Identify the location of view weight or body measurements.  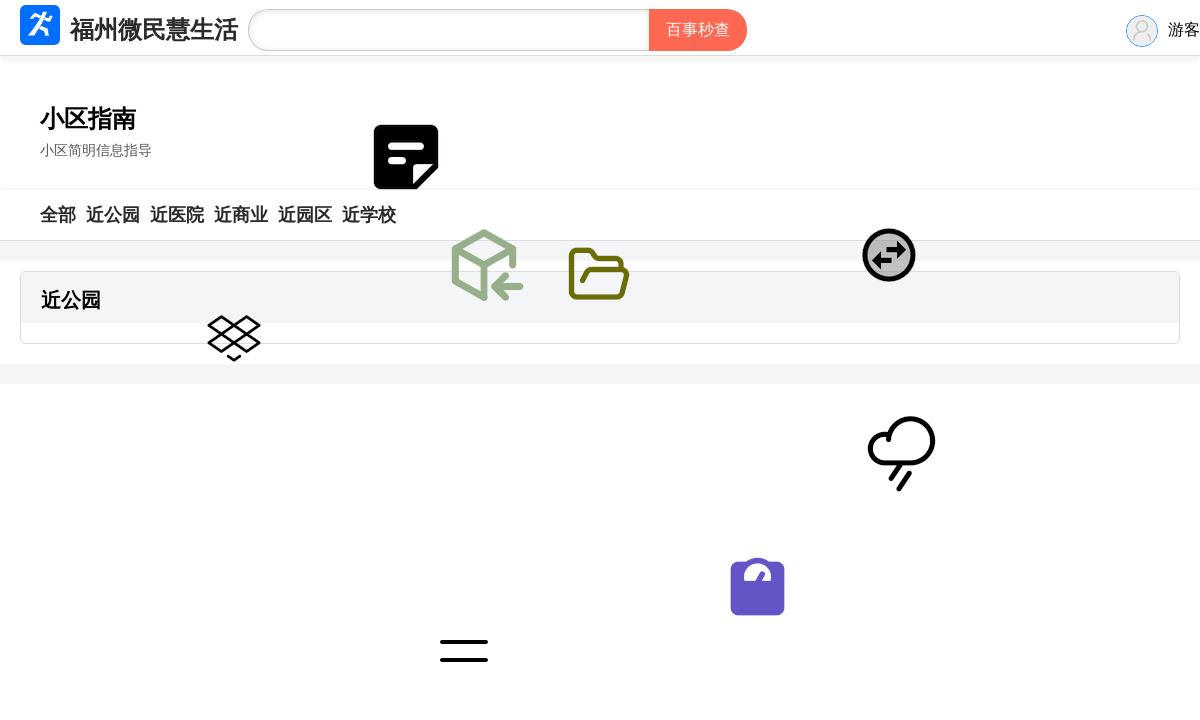
(757, 588).